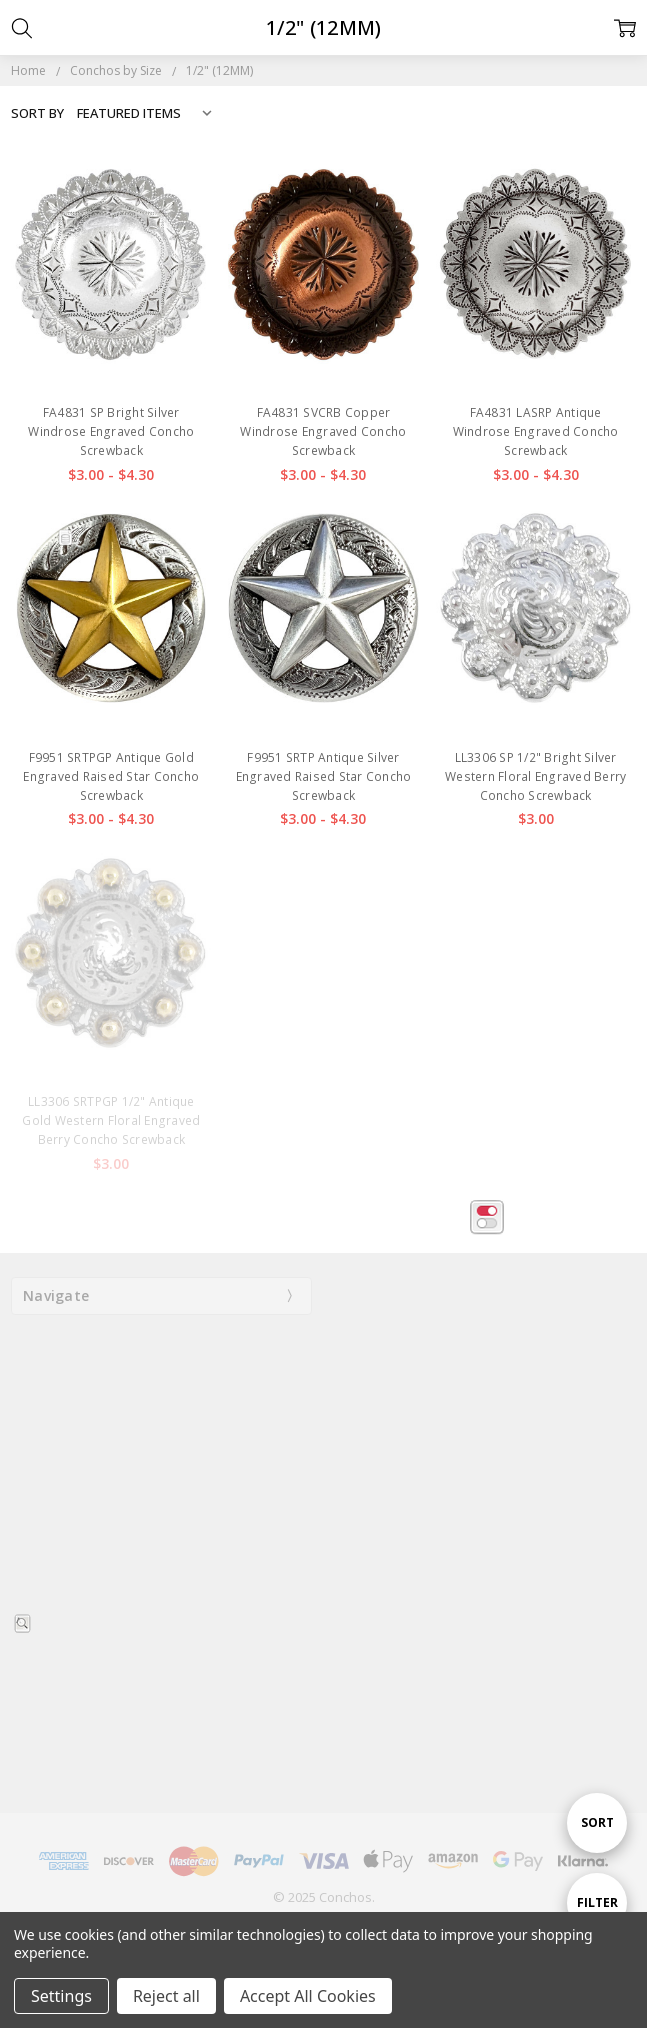 Image resolution: width=647 pixels, height=2028 pixels. I want to click on sqlite3 database file, so click(65, 537).